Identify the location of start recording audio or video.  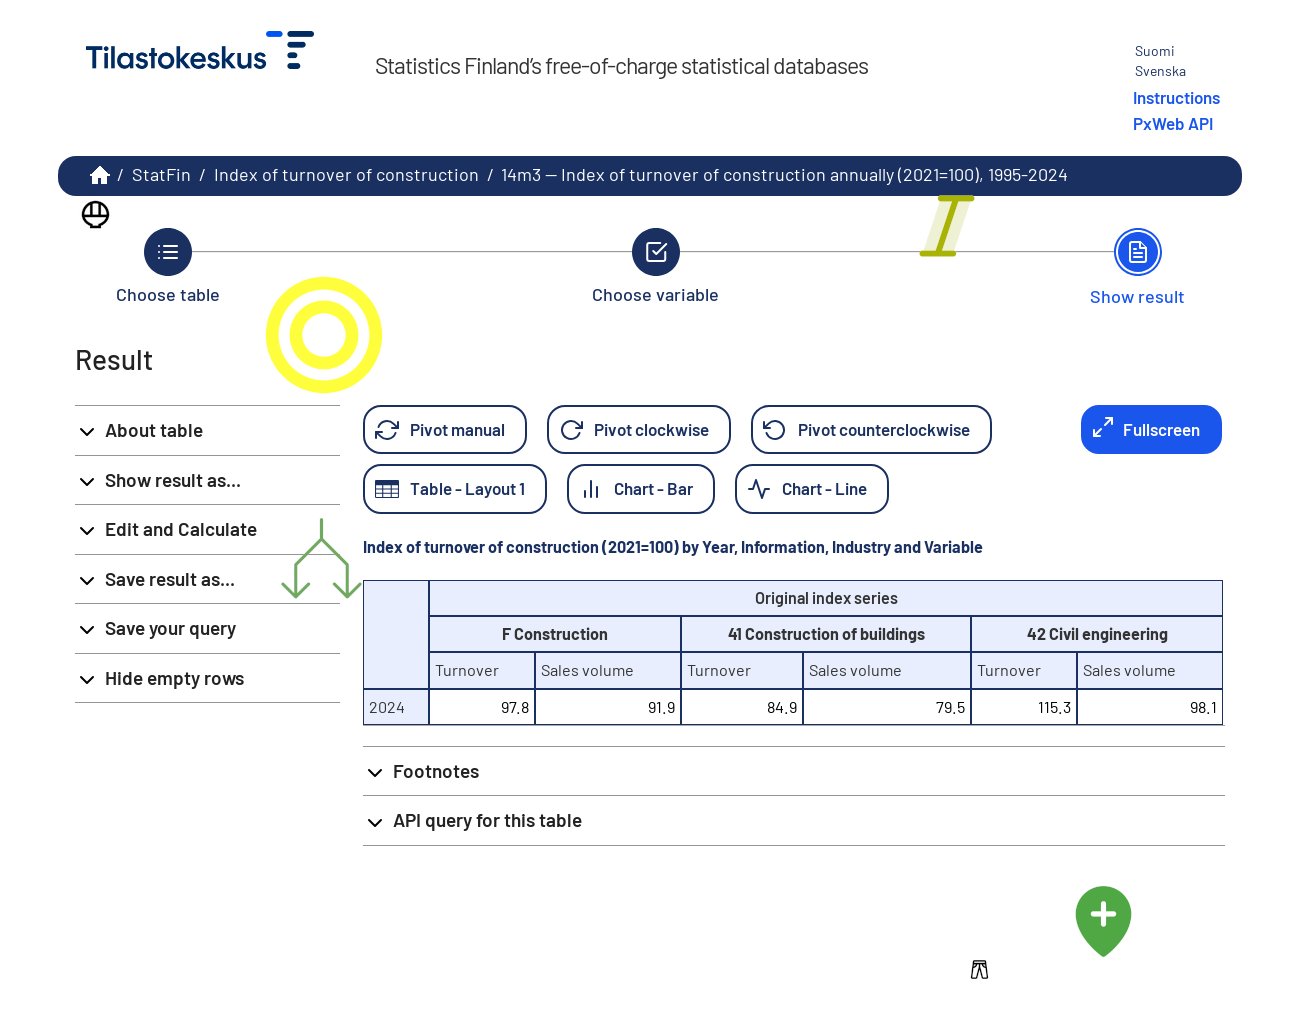
(324, 335).